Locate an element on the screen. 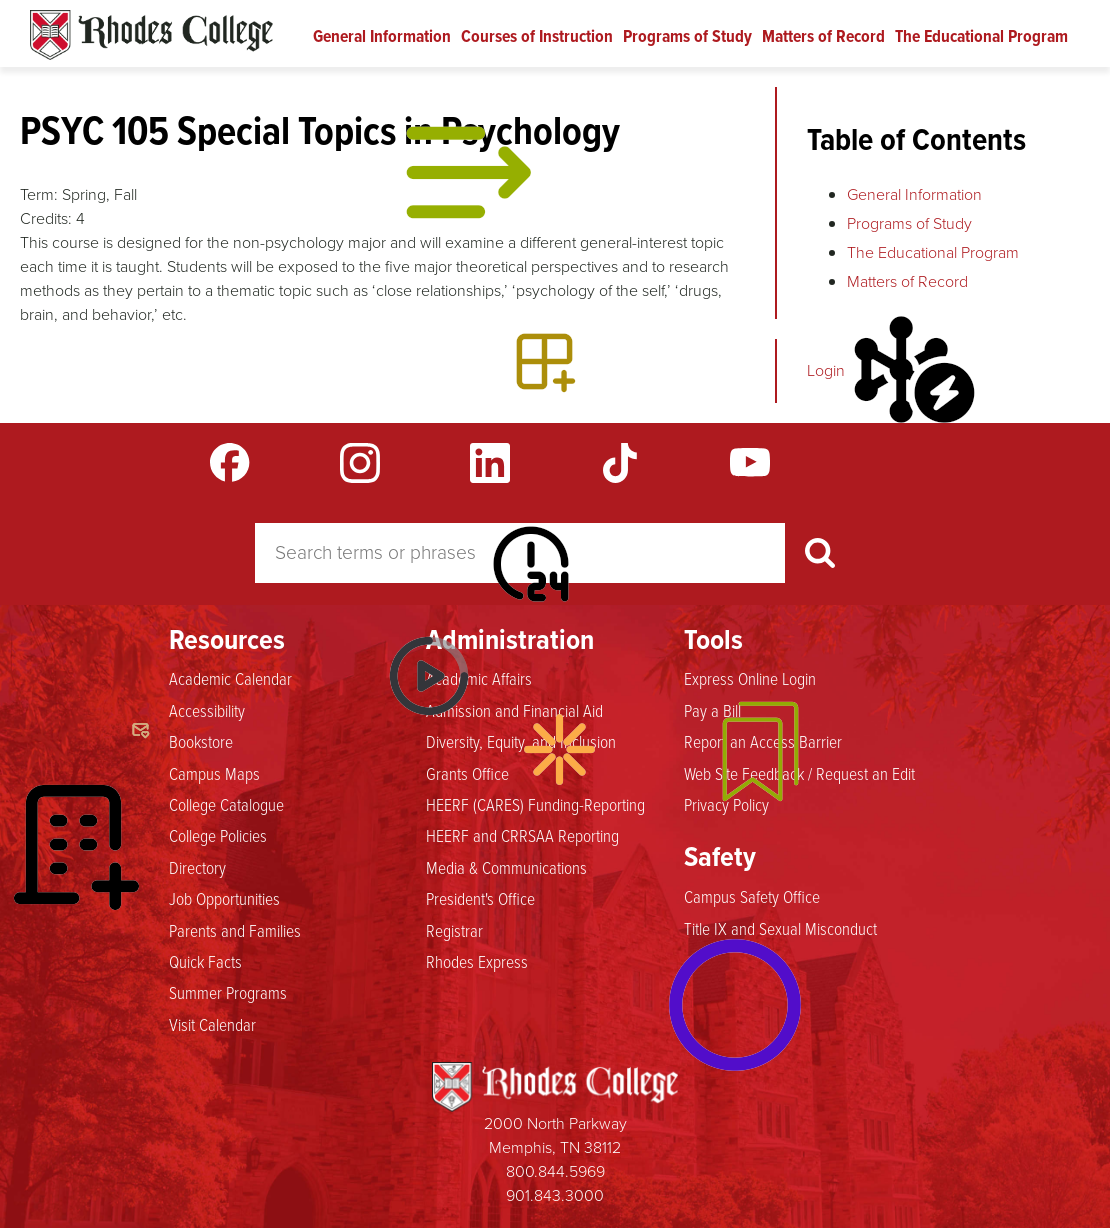  view saved bookmarks is located at coordinates (760, 751).